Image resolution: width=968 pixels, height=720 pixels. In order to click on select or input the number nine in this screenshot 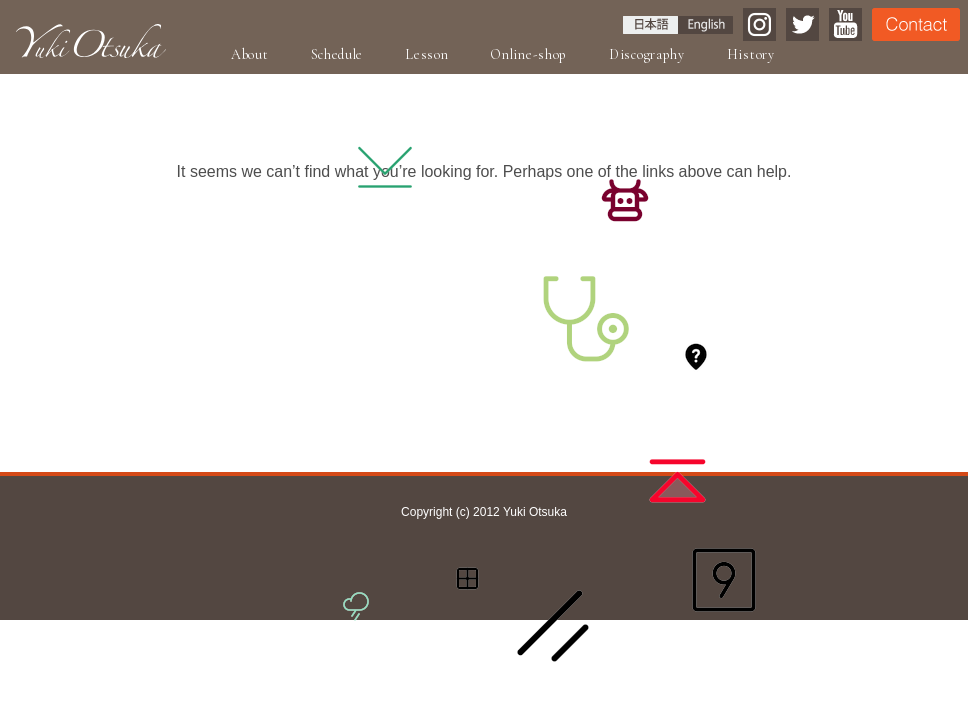, I will do `click(724, 580)`.